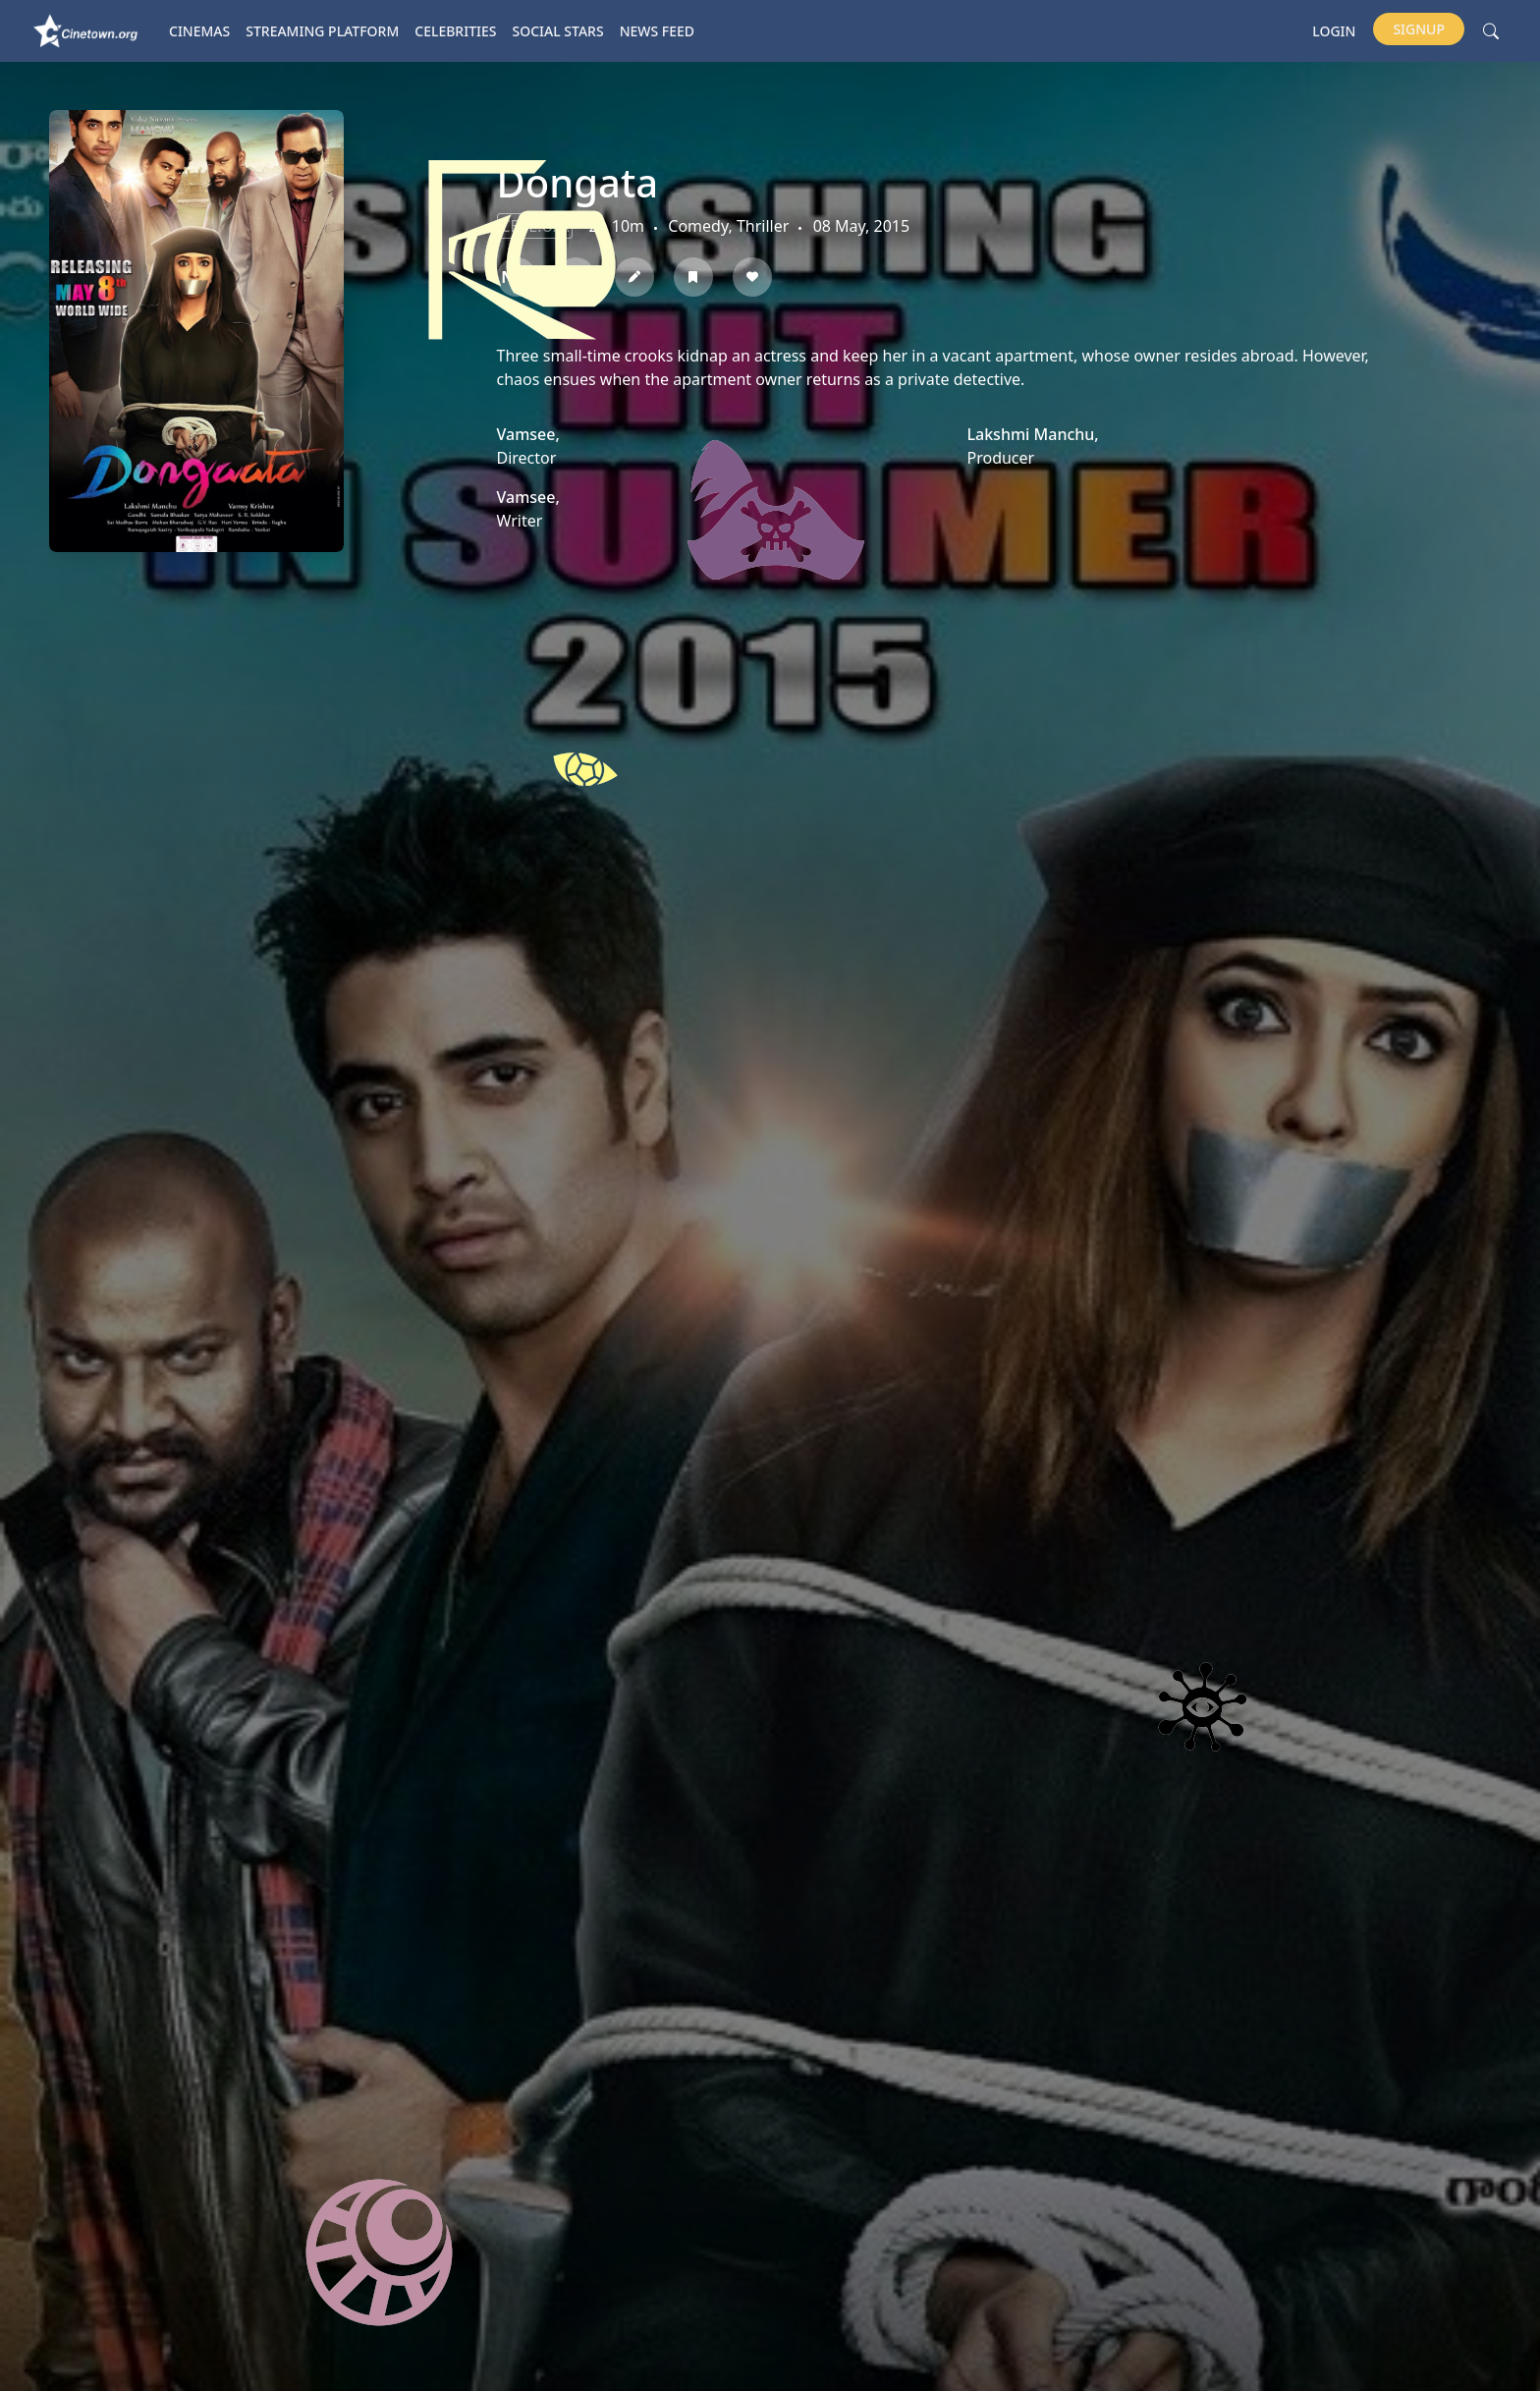 This screenshot has width=1540, height=2391. What do you see at coordinates (1202, 1705) in the screenshot?
I see `a quirky or playful weather indicator for sunny conditions` at bounding box center [1202, 1705].